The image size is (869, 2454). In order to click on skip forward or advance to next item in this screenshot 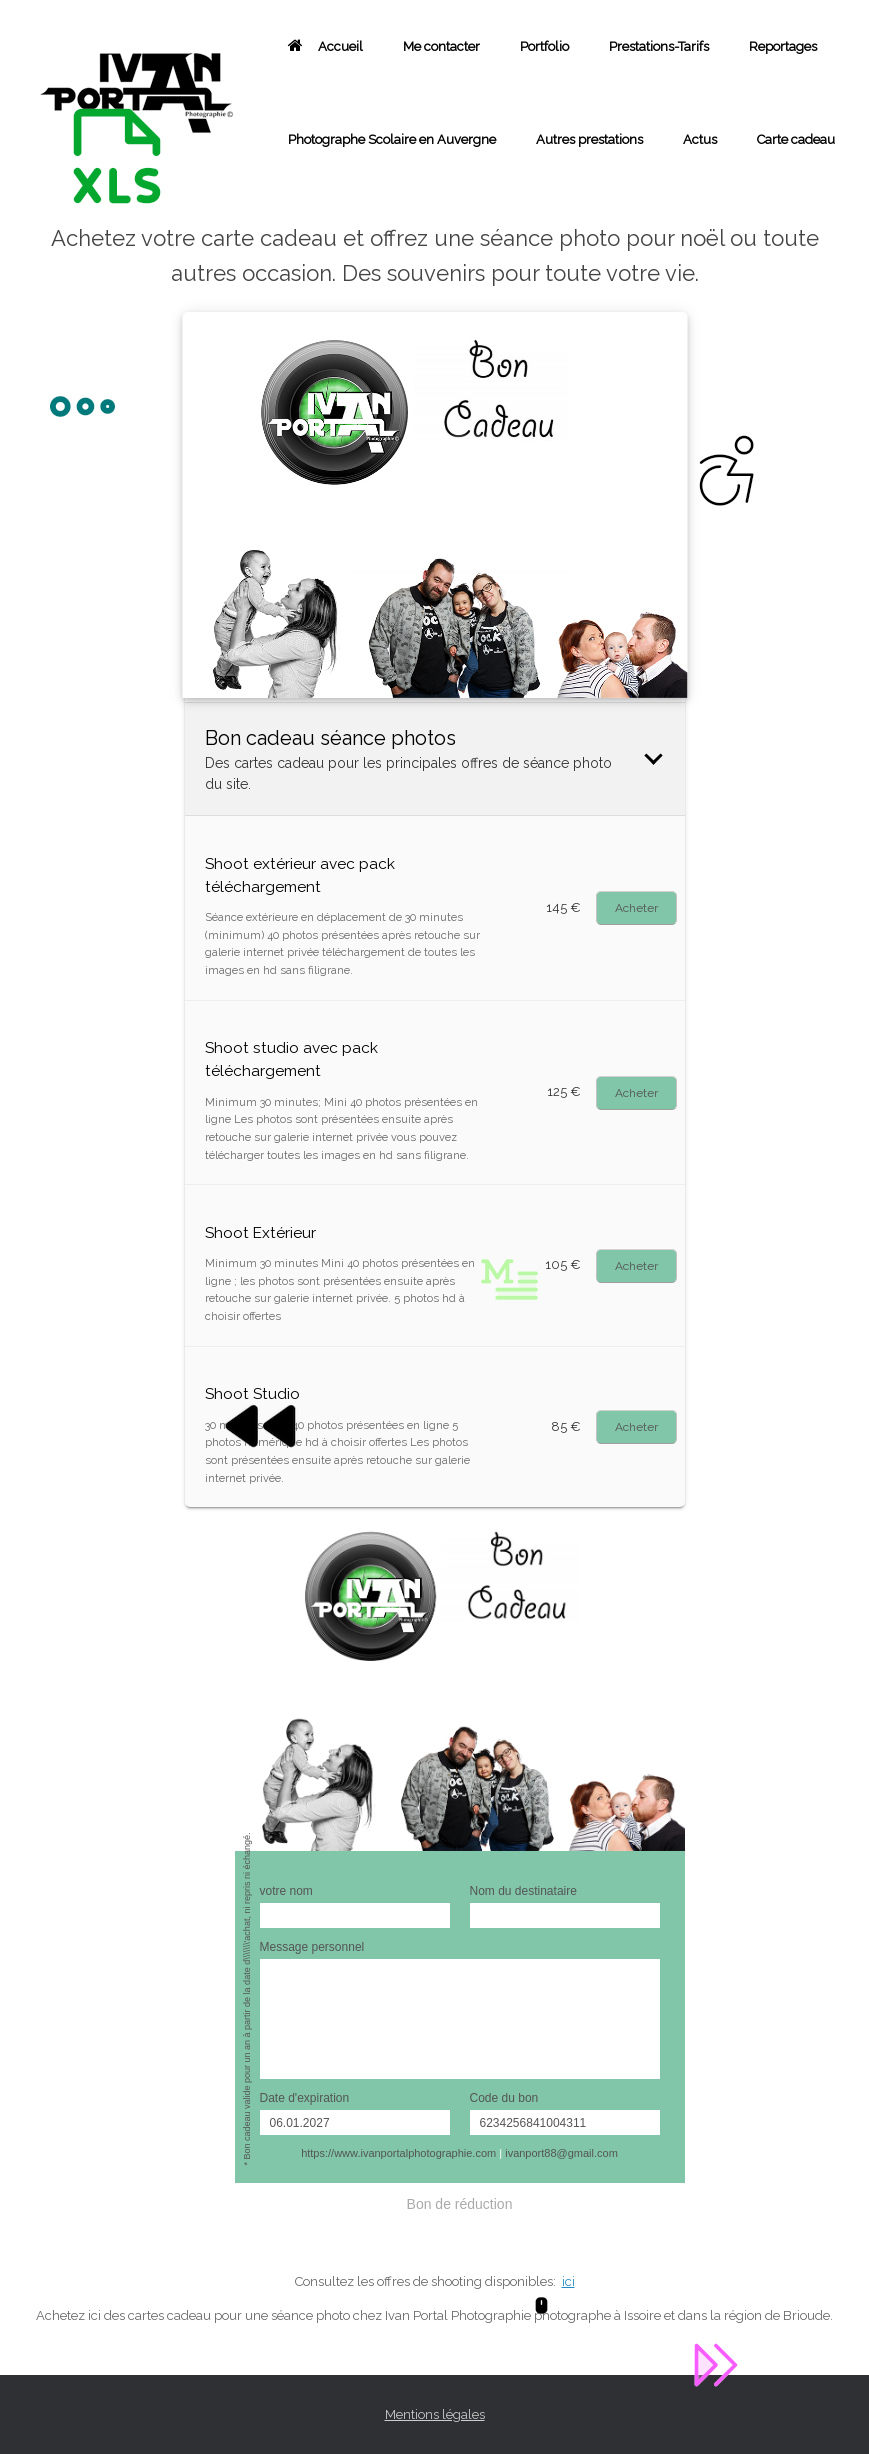, I will do `click(714, 2365)`.